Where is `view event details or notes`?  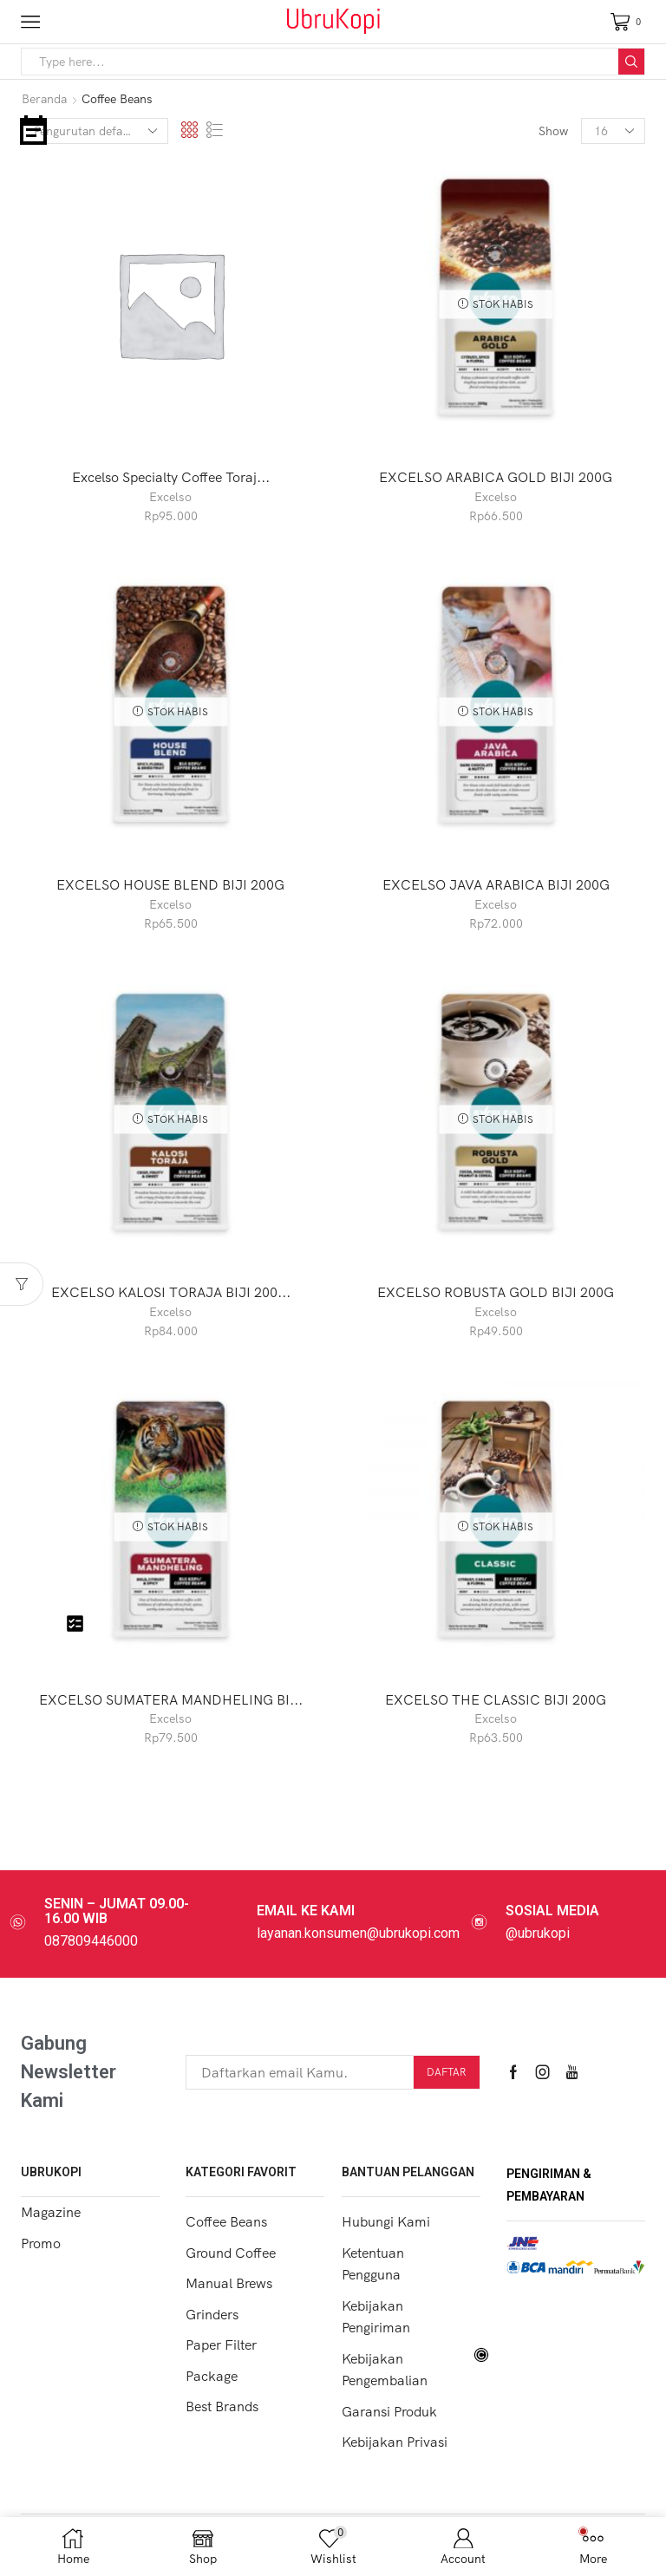 view event details or notes is located at coordinates (33, 131).